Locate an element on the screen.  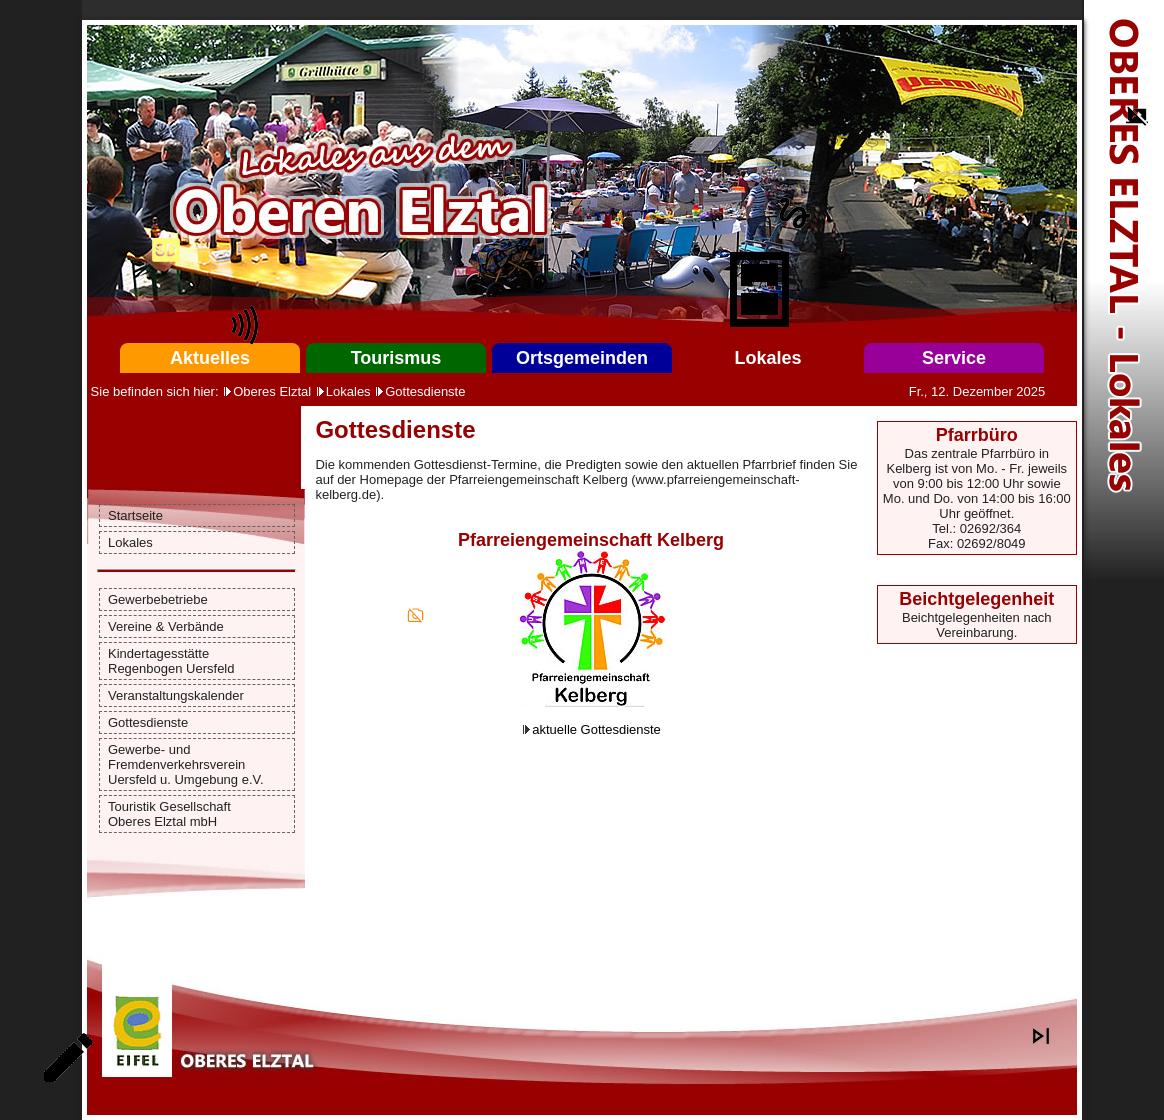
camera is disabled or turned off is located at coordinates (415, 615).